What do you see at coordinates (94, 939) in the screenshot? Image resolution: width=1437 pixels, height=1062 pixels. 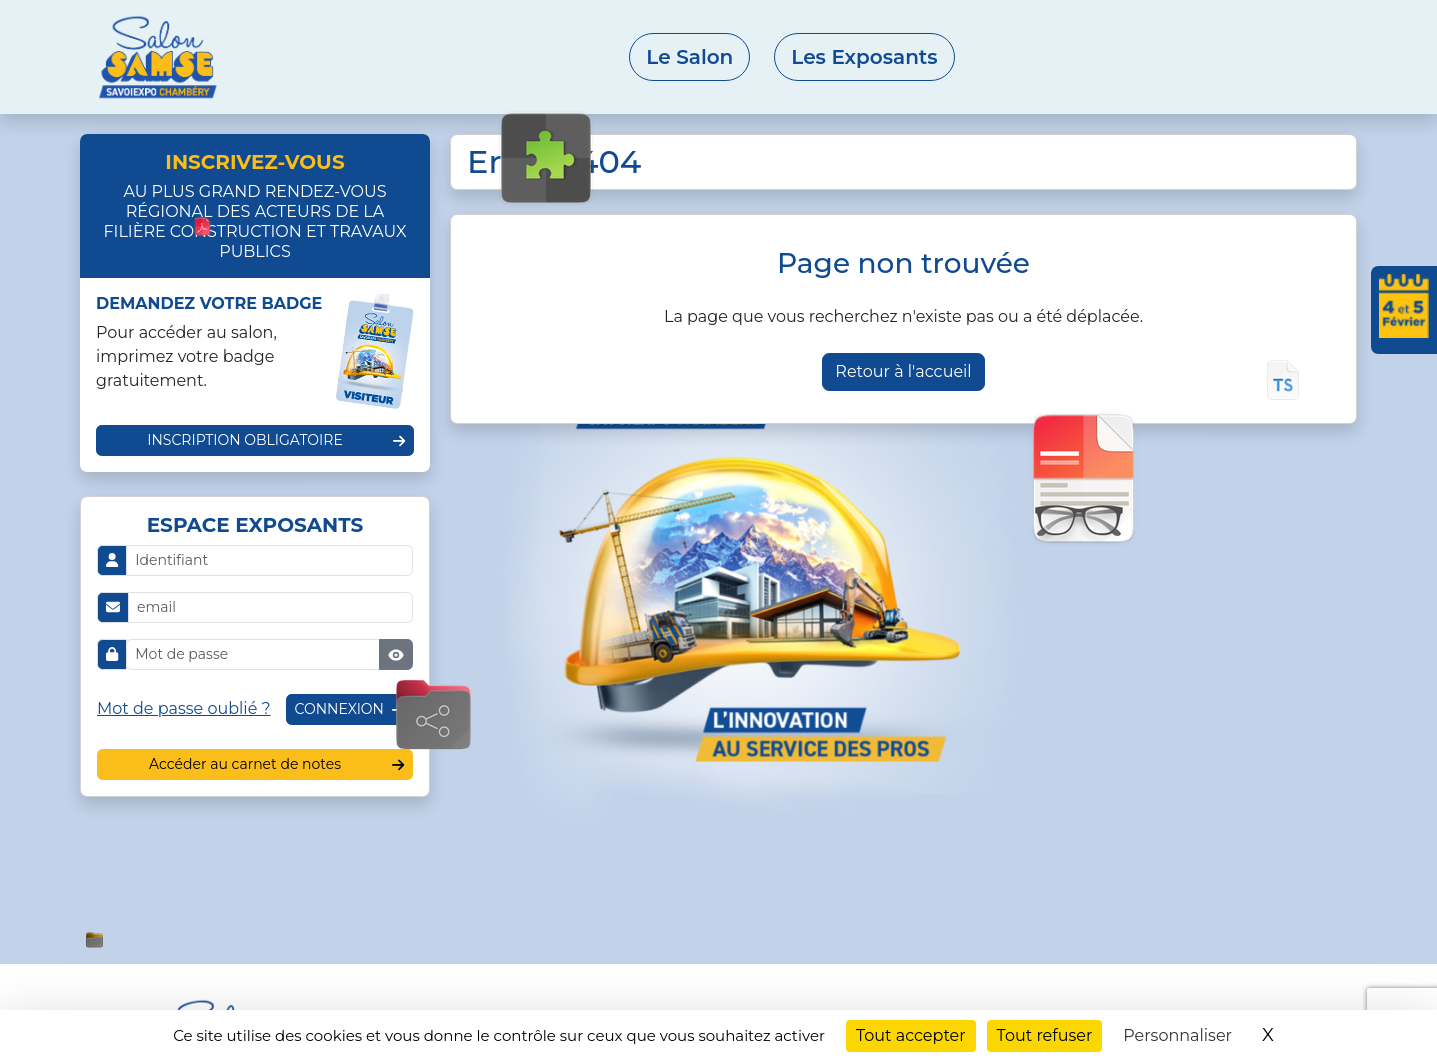 I see `indicates an open or currently accessed folder` at bounding box center [94, 939].